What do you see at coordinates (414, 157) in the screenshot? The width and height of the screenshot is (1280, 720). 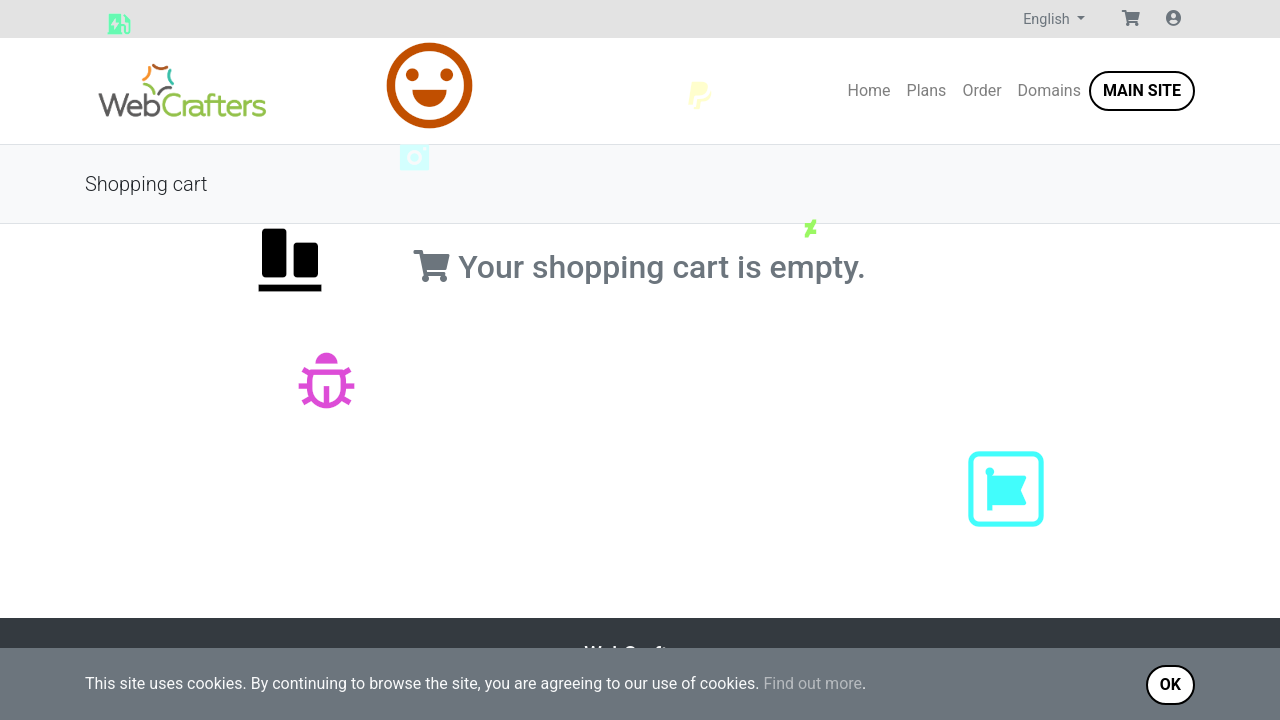 I see `open camera to take a photo` at bounding box center [414, 157].